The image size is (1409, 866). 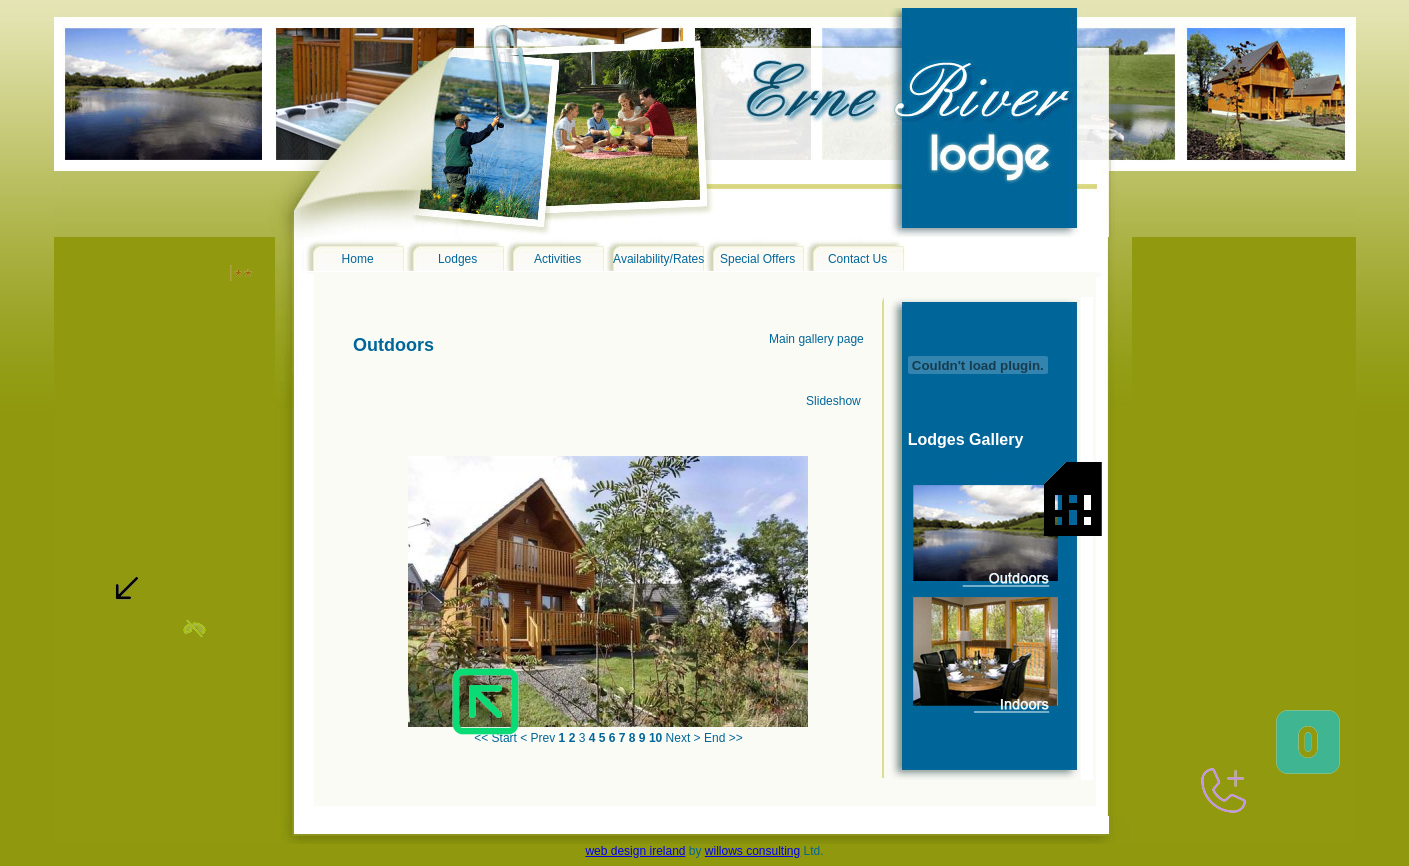 What do you see at coordinates (240, 273) in the screenshot?
I see `enter or view password field` at bounding box center [240, 273].